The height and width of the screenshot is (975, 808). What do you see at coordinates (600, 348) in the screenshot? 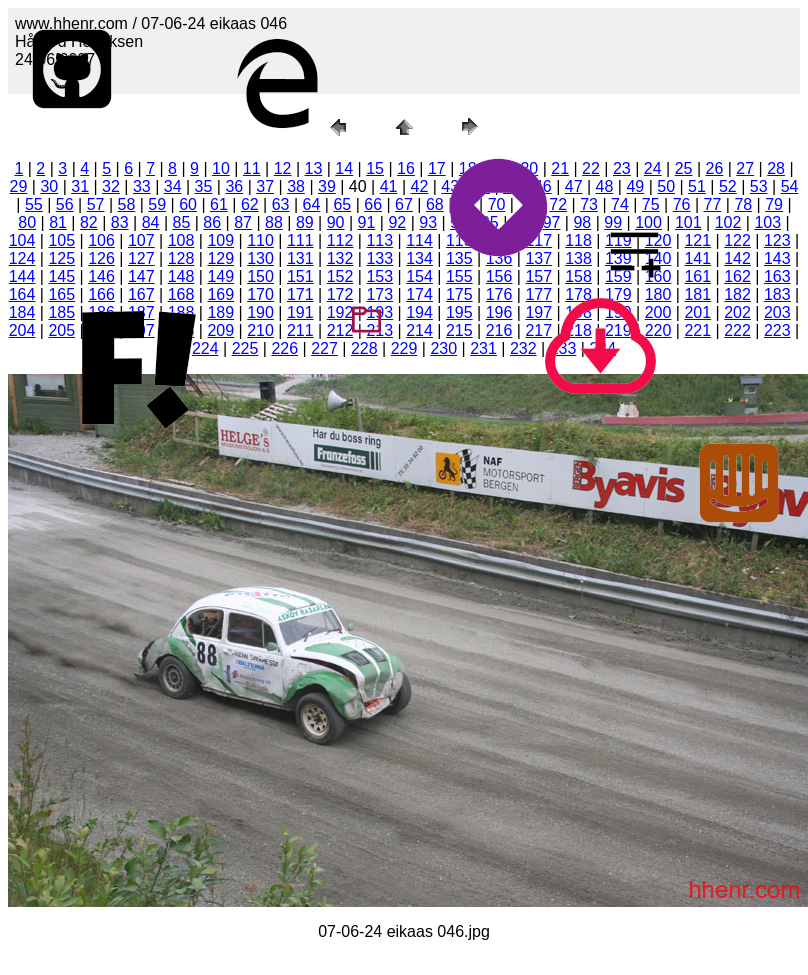
I see `download file from cloud storage` at bounding box center [600, 348].